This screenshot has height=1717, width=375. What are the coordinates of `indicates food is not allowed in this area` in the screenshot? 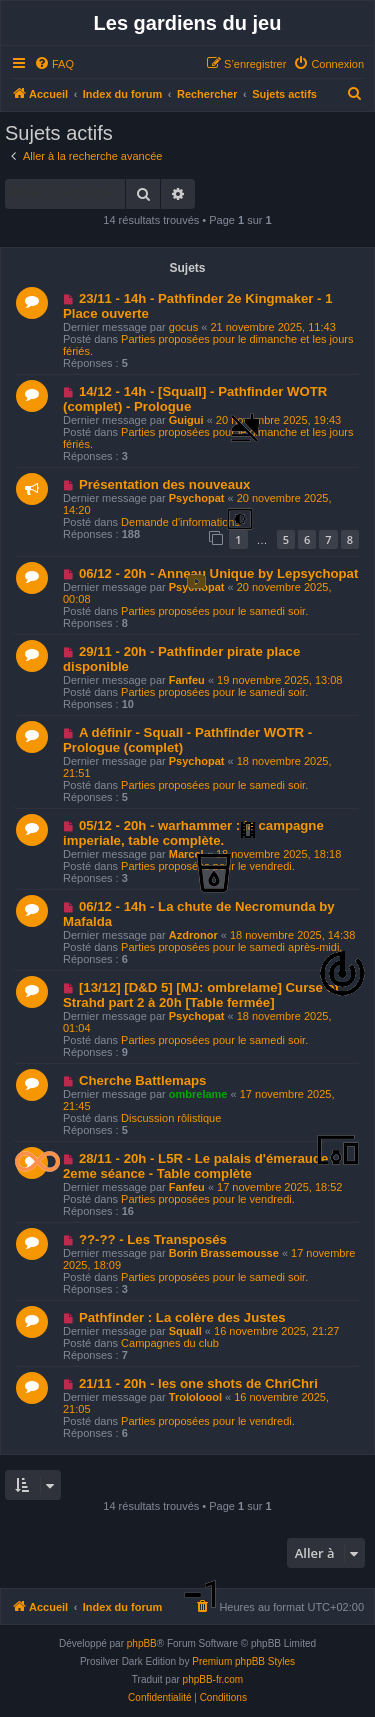 It's located at (245, 427).